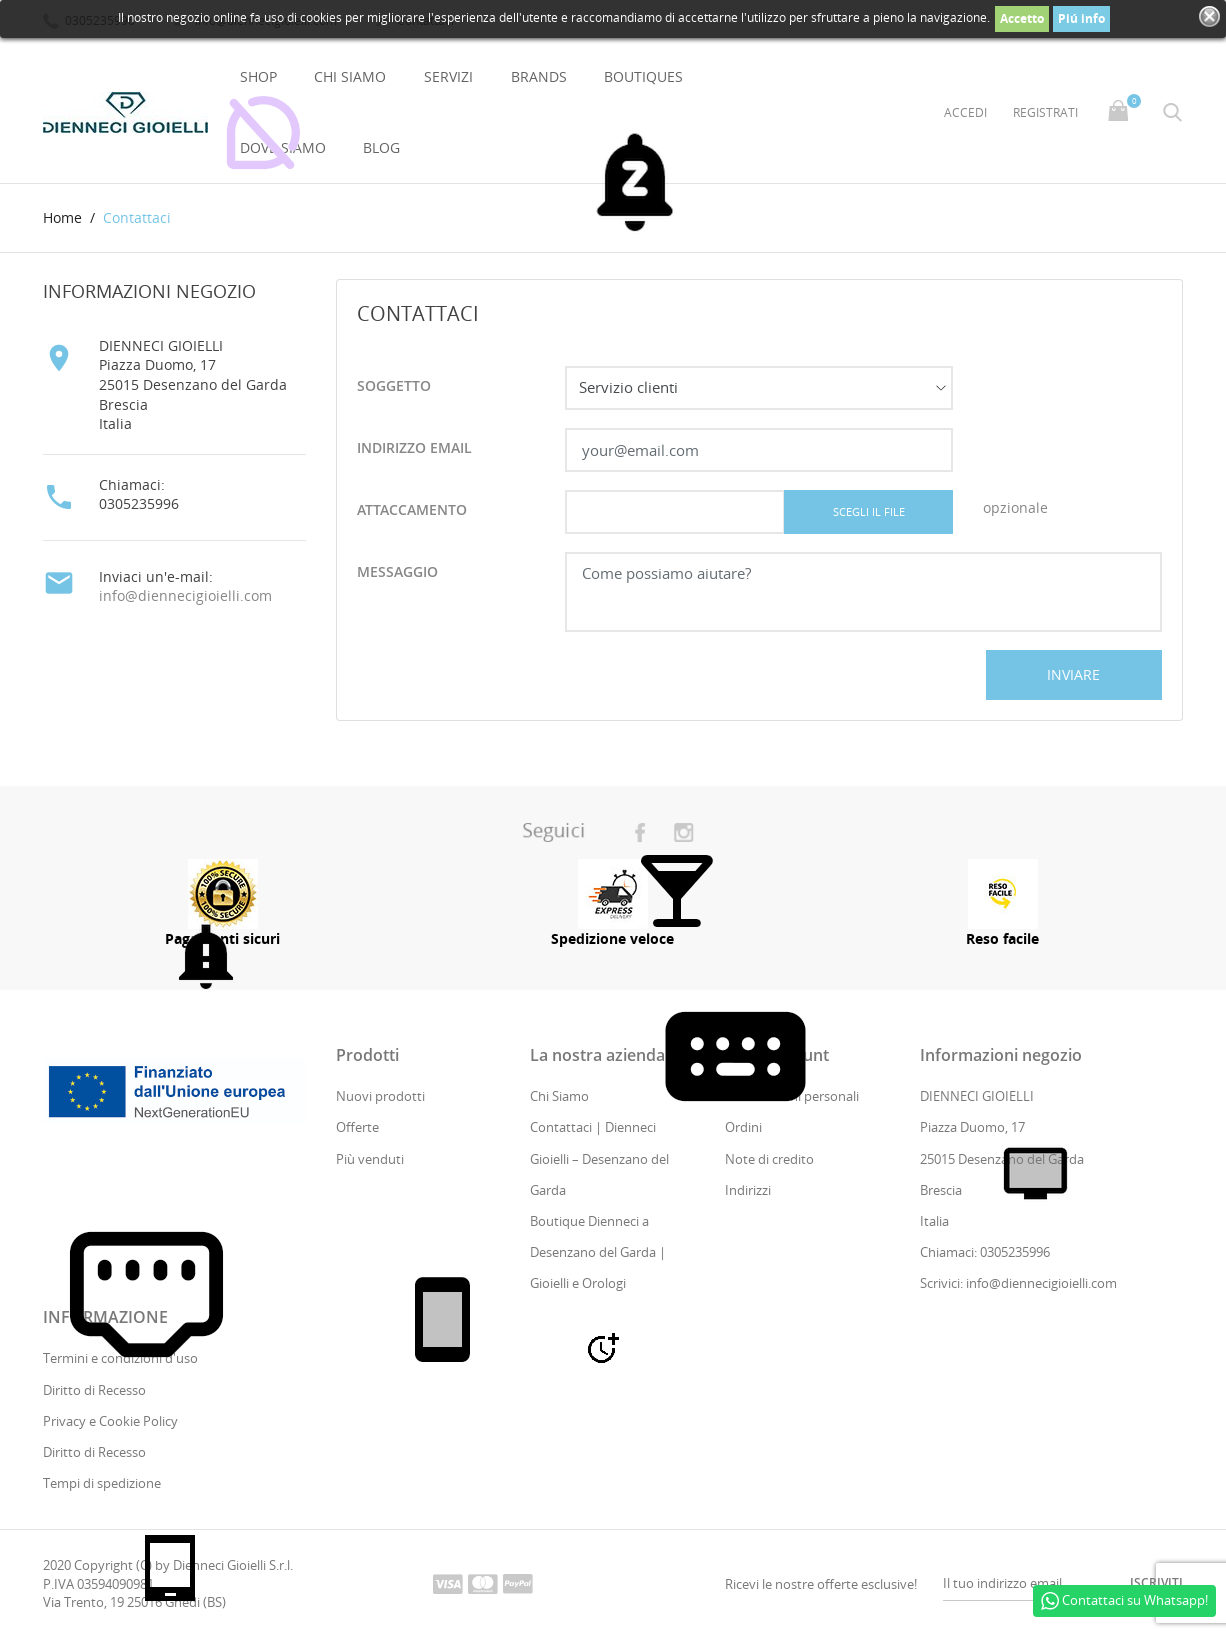  I want to click on switch to tablet view or layout, so click(170, 1568).